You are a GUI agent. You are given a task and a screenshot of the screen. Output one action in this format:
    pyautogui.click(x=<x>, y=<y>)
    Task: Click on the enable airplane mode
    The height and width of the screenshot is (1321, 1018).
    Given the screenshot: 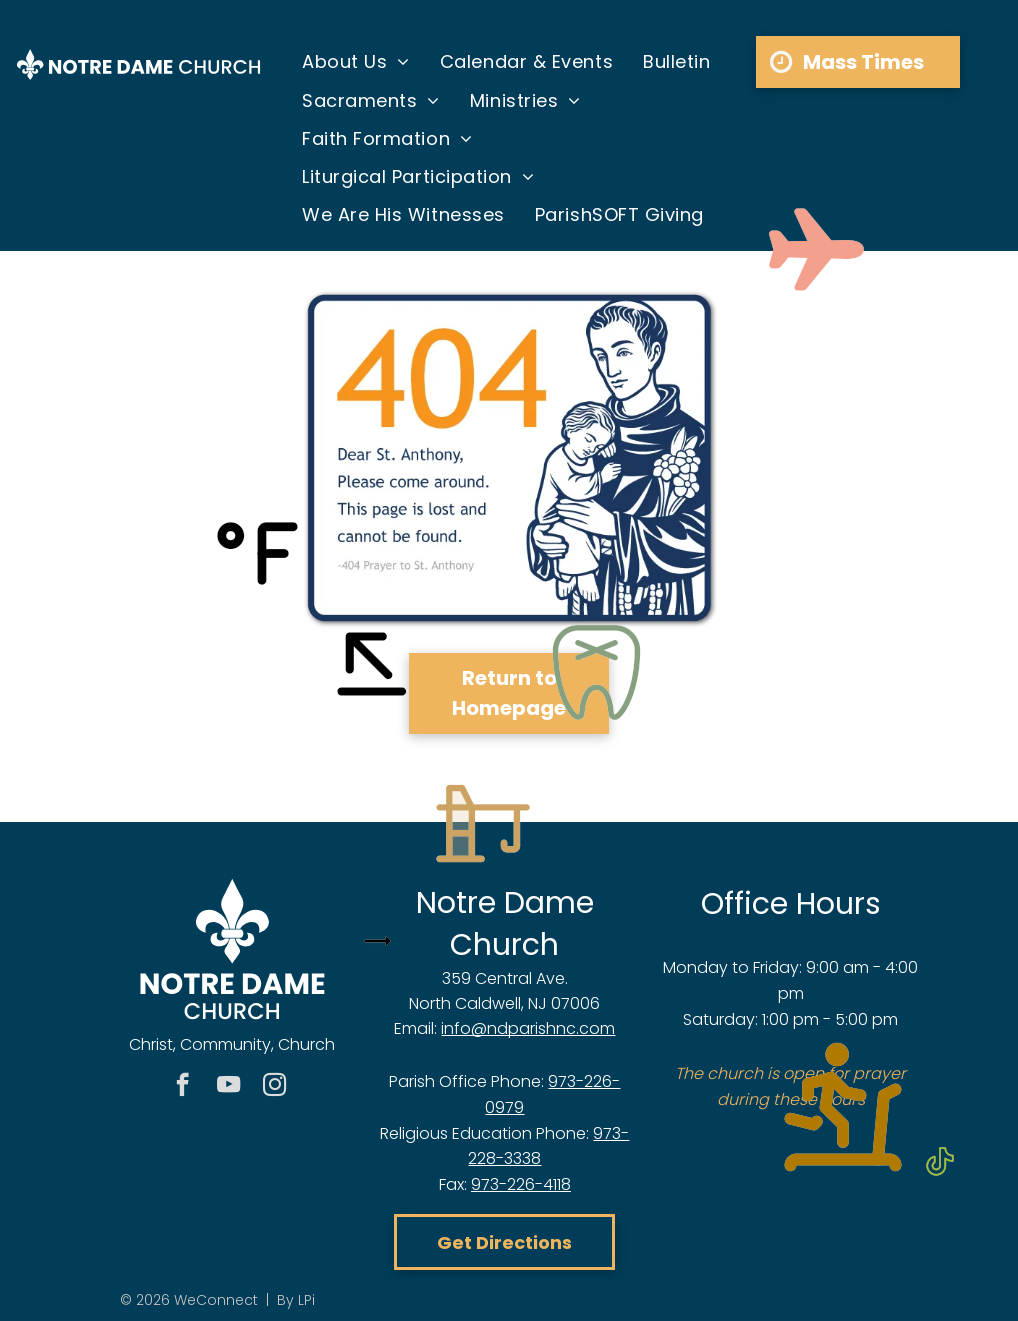 What is the action you would take?
    pyautogui.click(x=816, y=249)
    